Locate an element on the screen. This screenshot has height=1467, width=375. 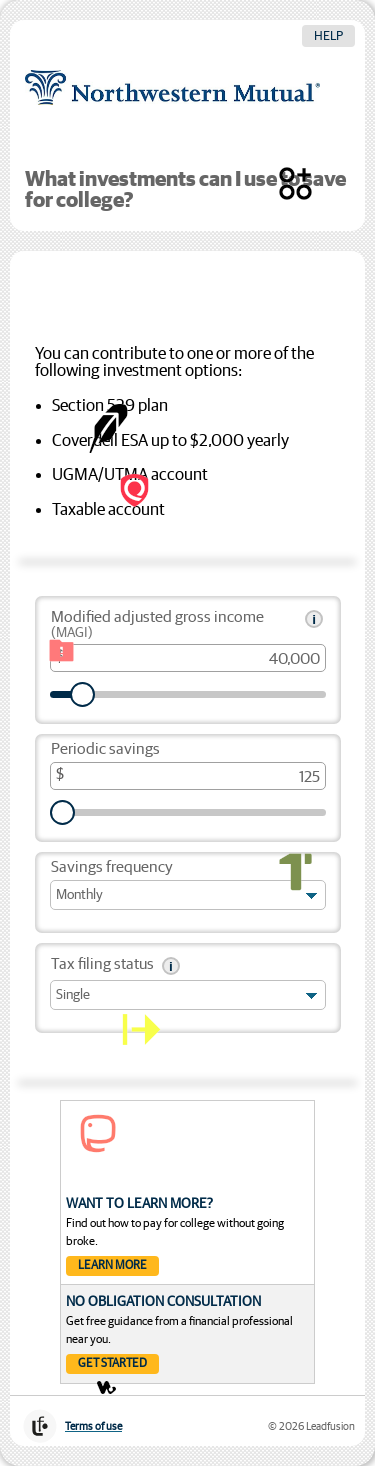
Qualys security platform logo is located at coordinates (134, 490).